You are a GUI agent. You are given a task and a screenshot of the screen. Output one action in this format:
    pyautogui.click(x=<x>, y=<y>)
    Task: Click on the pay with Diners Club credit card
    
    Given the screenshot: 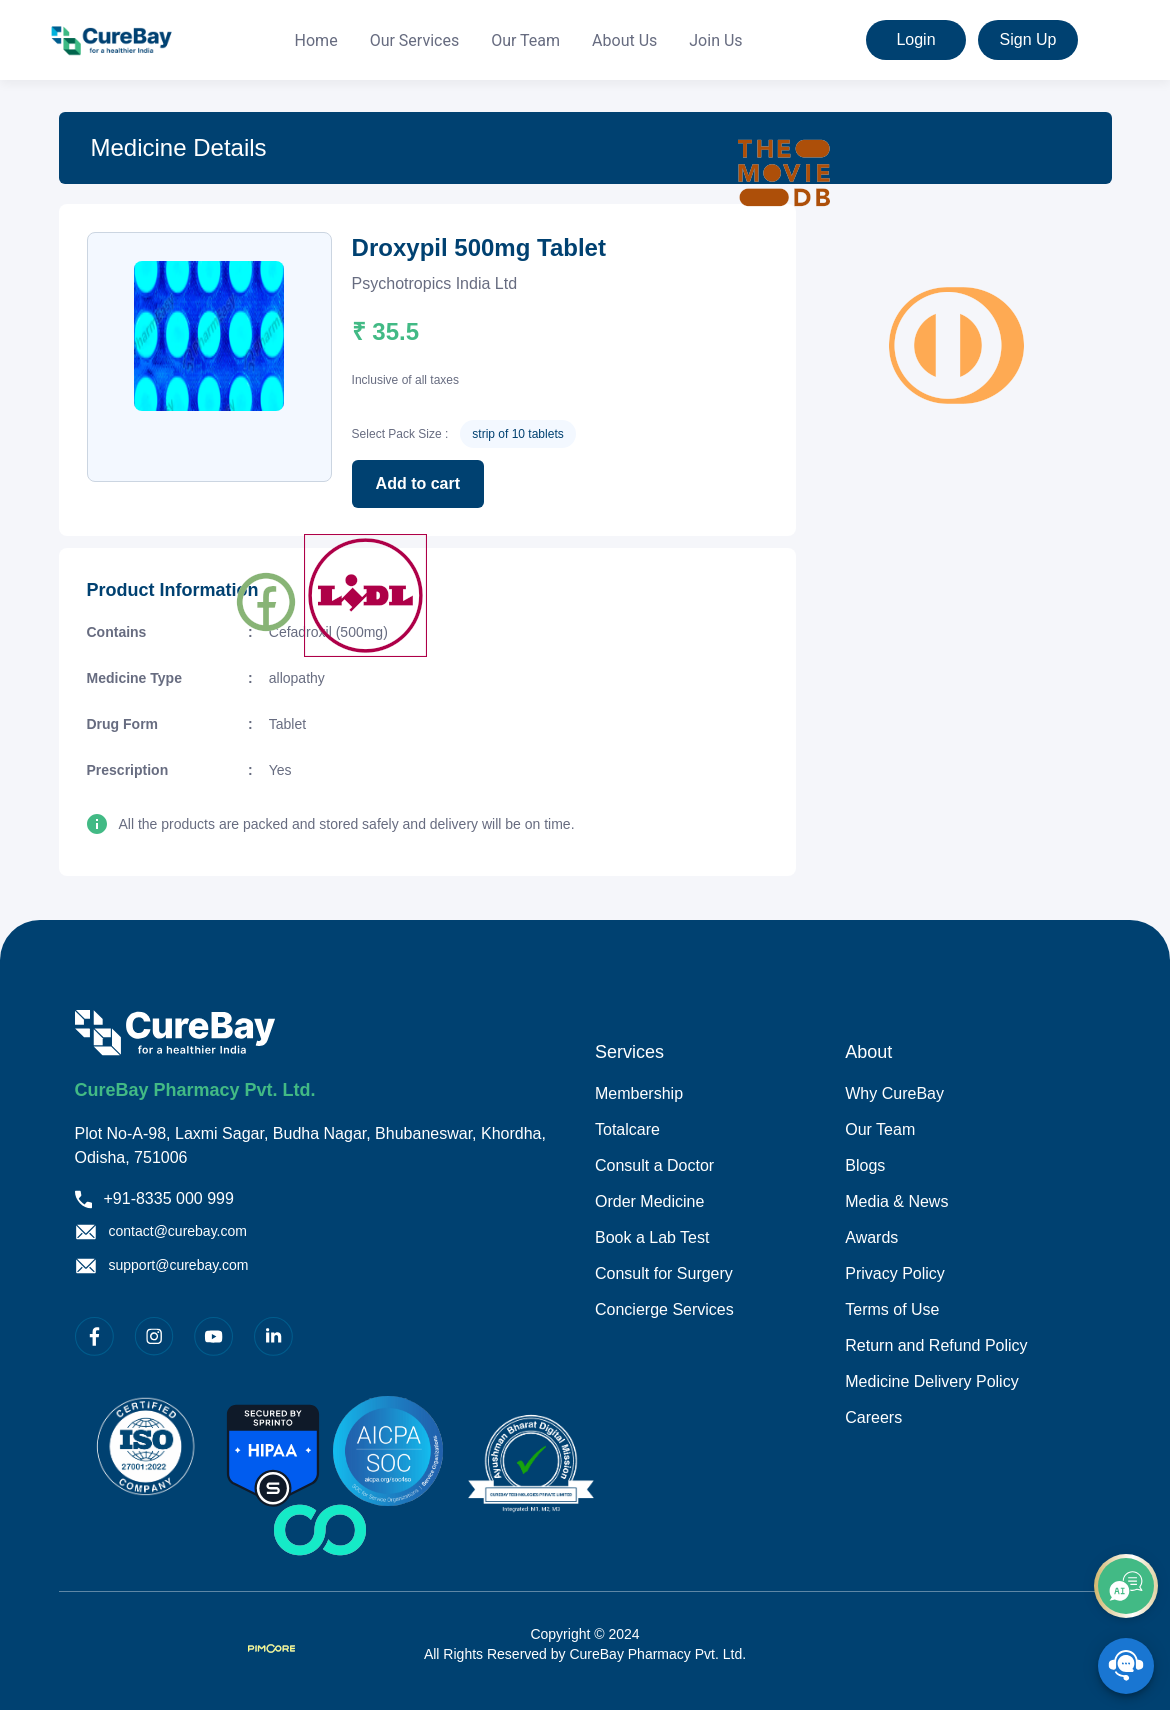 What is the action you would take?
    pyautogui.click(x=956, y=345)
    